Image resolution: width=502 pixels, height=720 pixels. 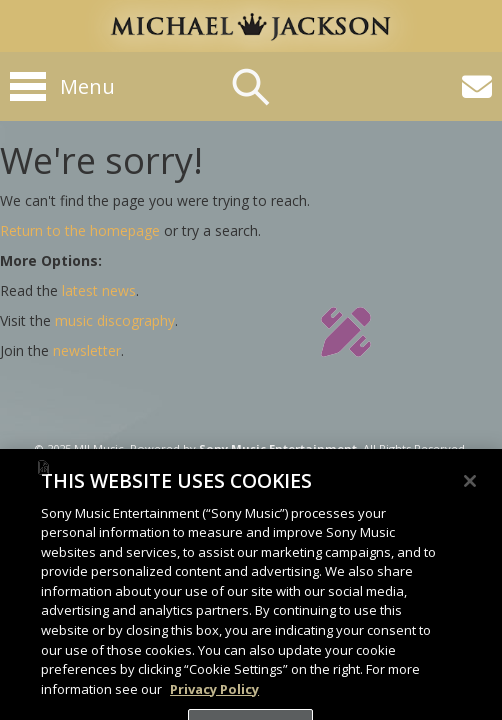 What do you see at coordinates (43, 467) in the screenshot?
I see `view source code file` at bounding box center [43, 467].